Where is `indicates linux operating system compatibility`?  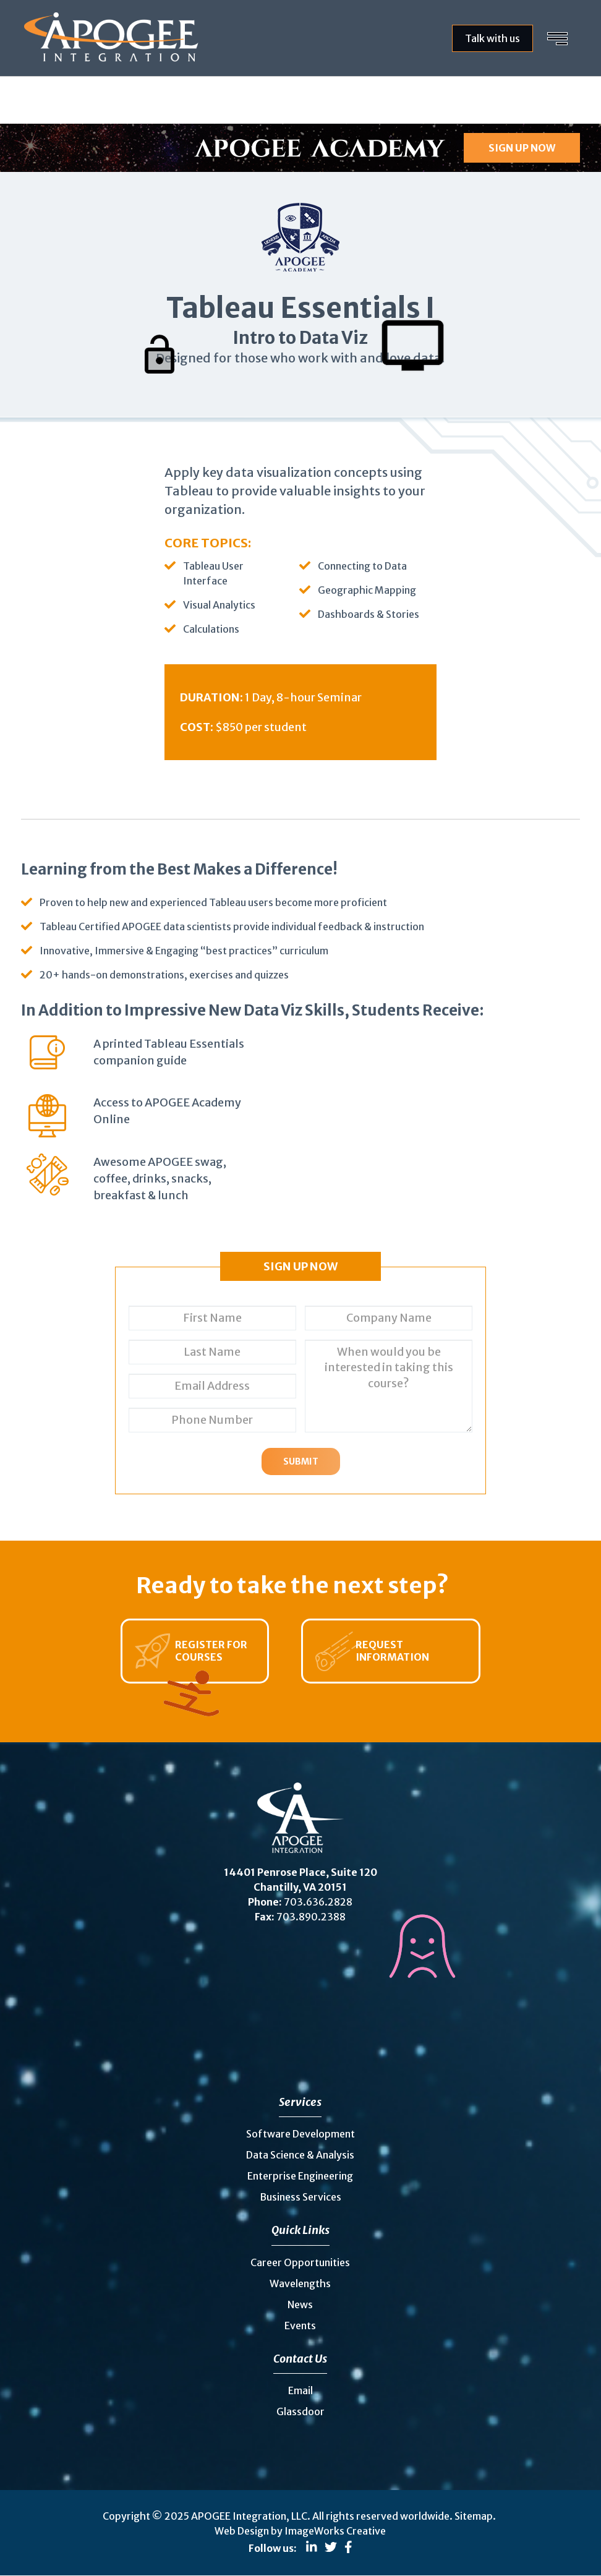 indicates linux operating system compatibility is located at coordinates (422, 1950).